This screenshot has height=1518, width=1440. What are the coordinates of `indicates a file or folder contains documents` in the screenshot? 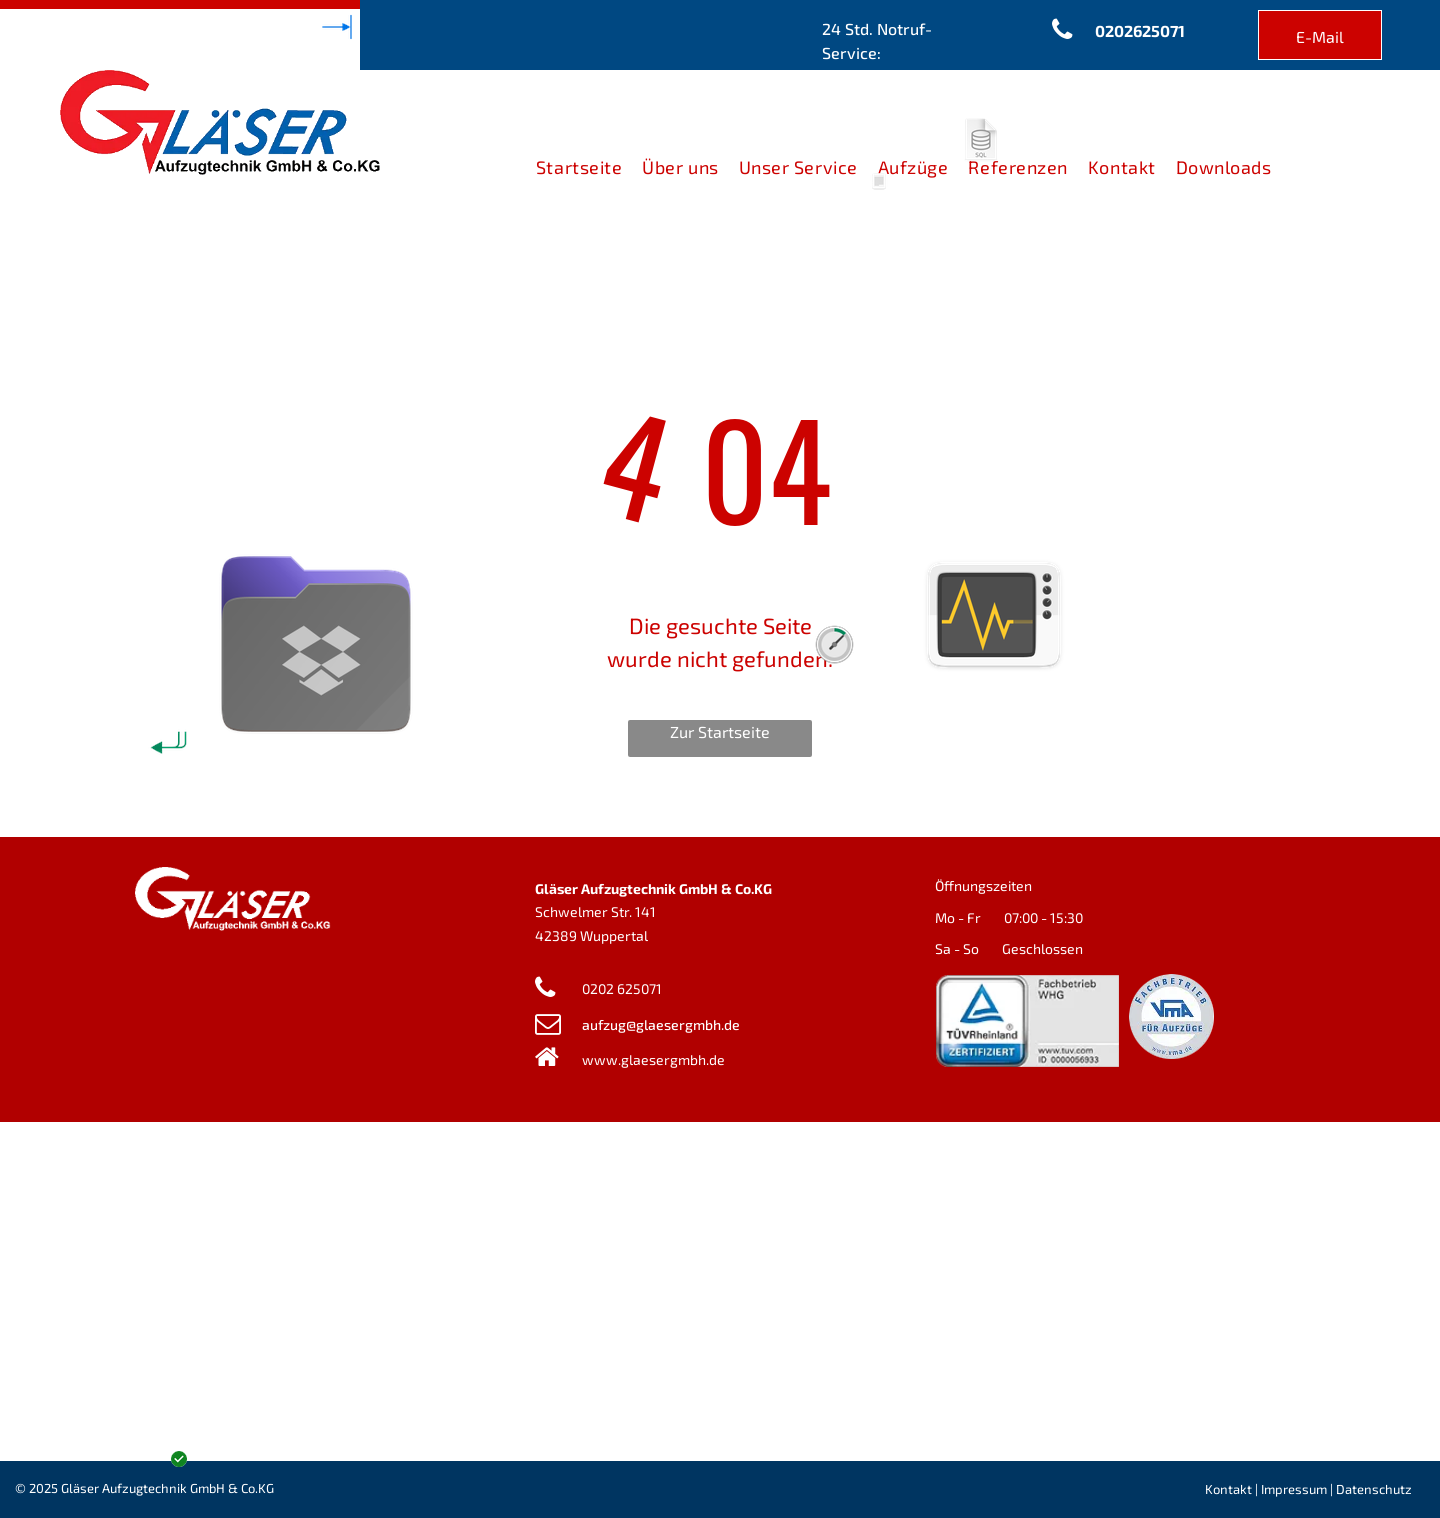 It's located at (879, 181).